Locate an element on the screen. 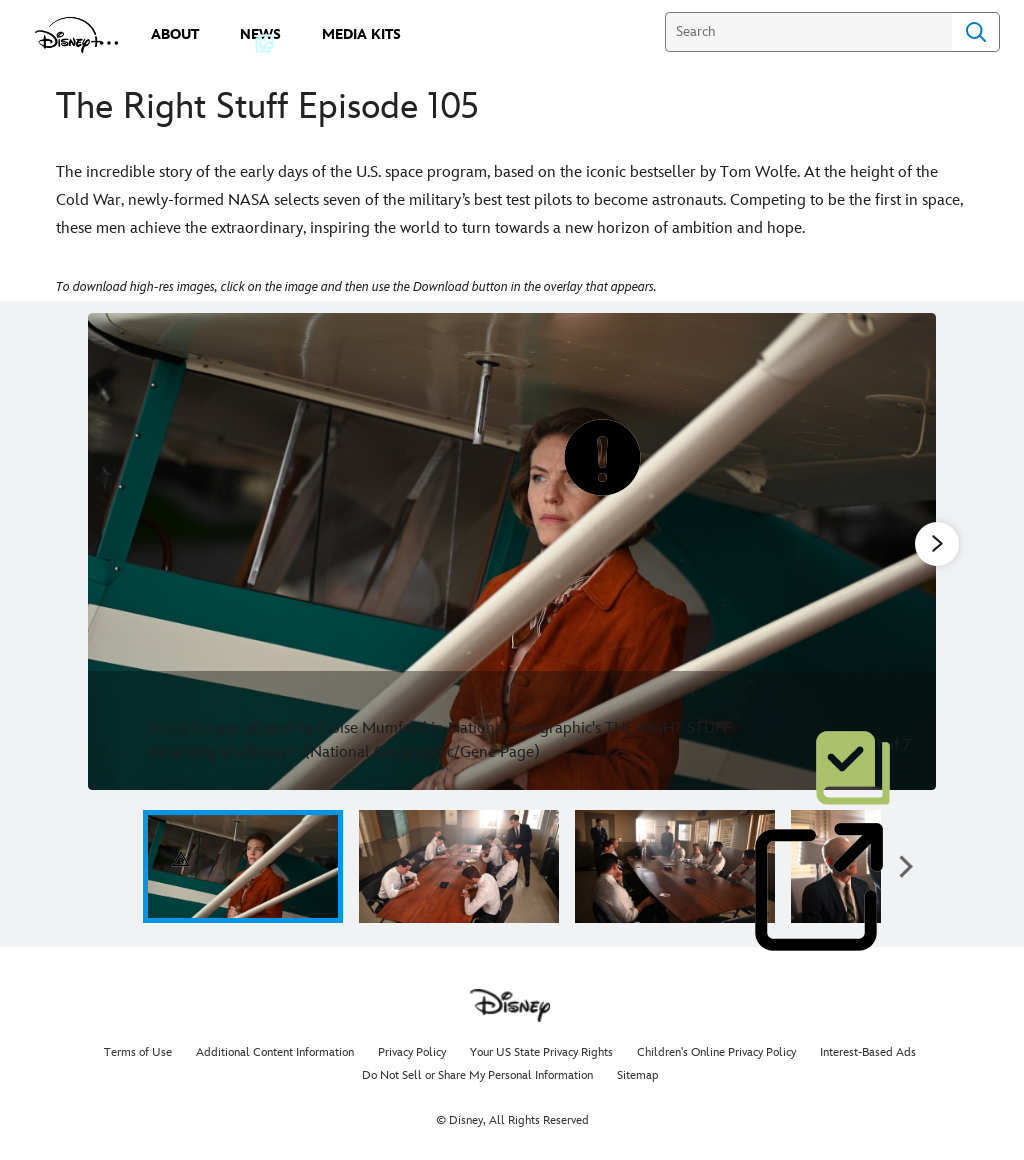  indicates an error or problem has occurred is located at coordinates (602, 457).